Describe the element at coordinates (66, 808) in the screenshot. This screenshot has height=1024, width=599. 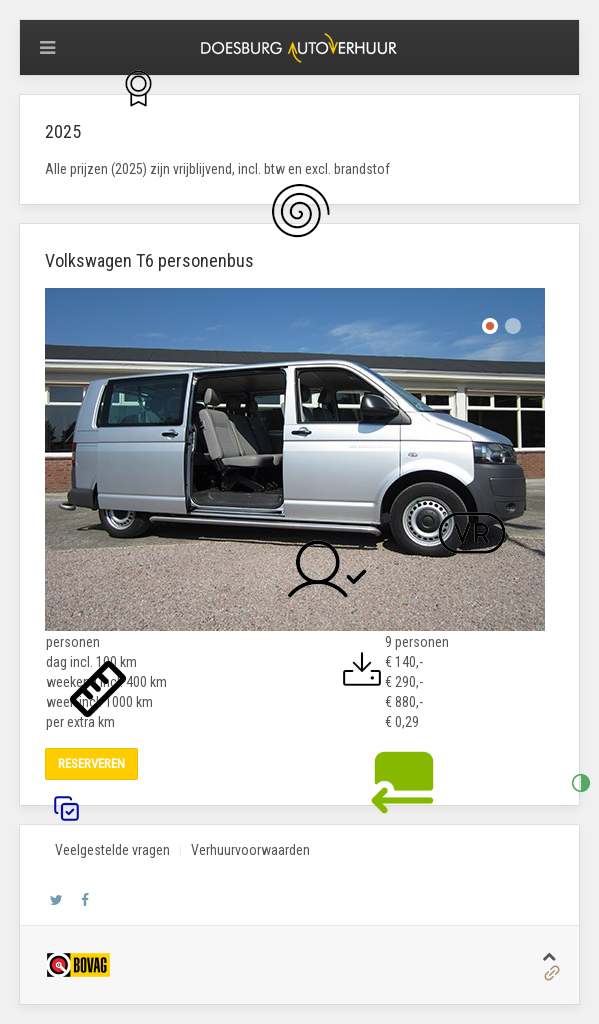
I see `content copied to clipboard successfully` at that location.